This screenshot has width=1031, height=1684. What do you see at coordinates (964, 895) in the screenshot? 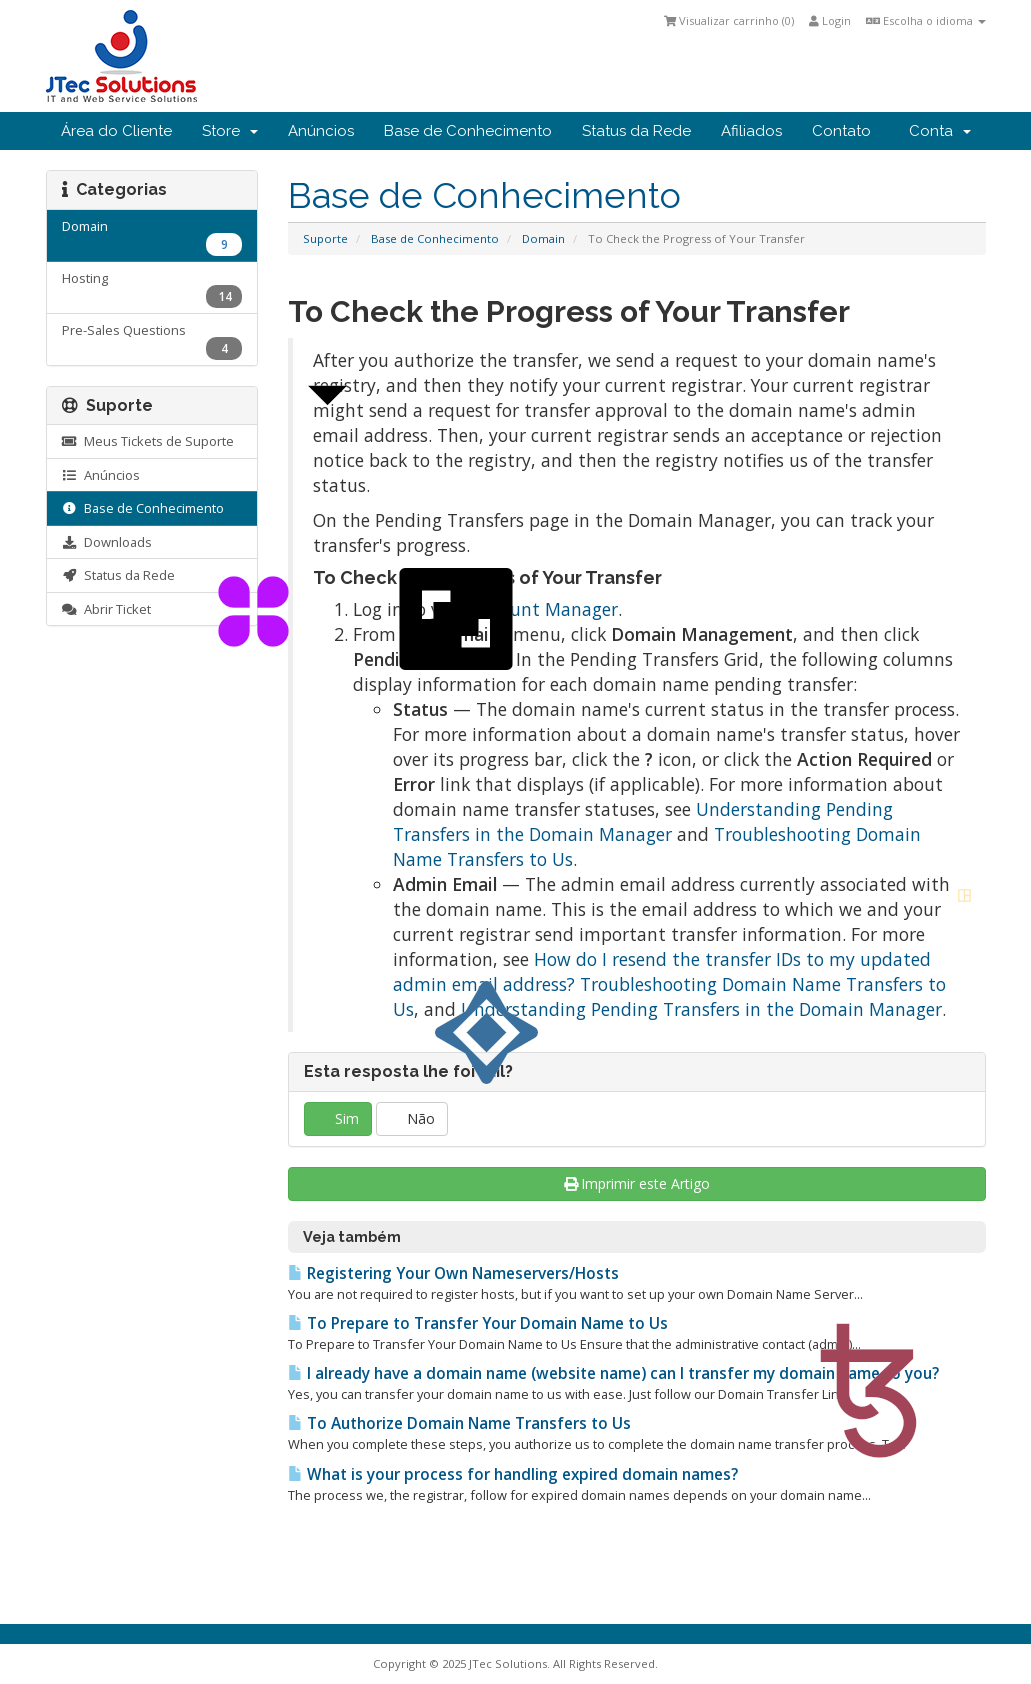
I see `switch to grid layout view` at bounding box center [964, 895].